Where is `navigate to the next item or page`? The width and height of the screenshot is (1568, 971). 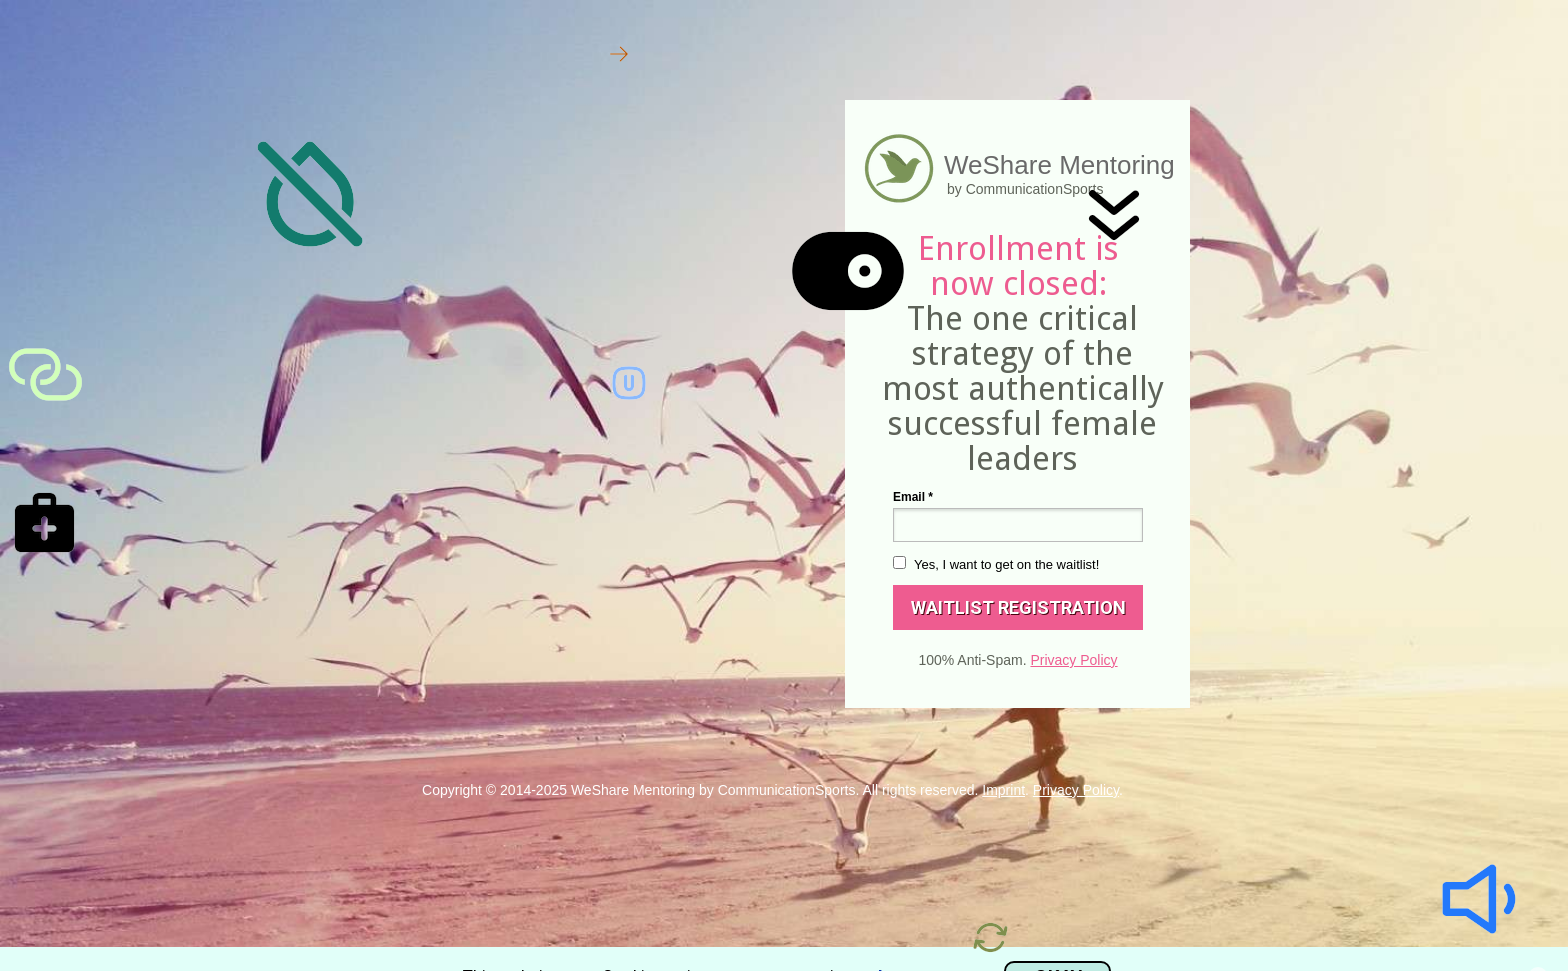 navigate to the next item or page is located at coordinates (619, 54).